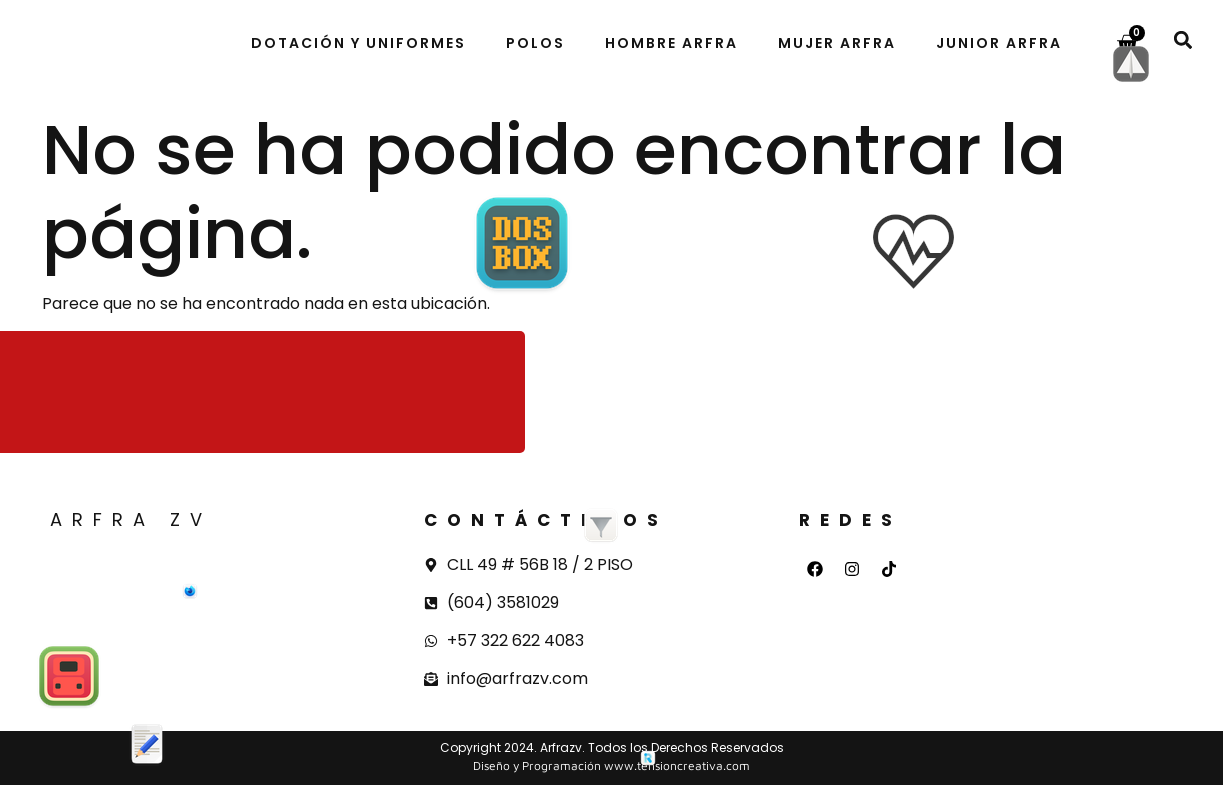 Image resolution: width=1223 pixels, height=785 pixels. I want to click on send or share content, so click(1131, 64).